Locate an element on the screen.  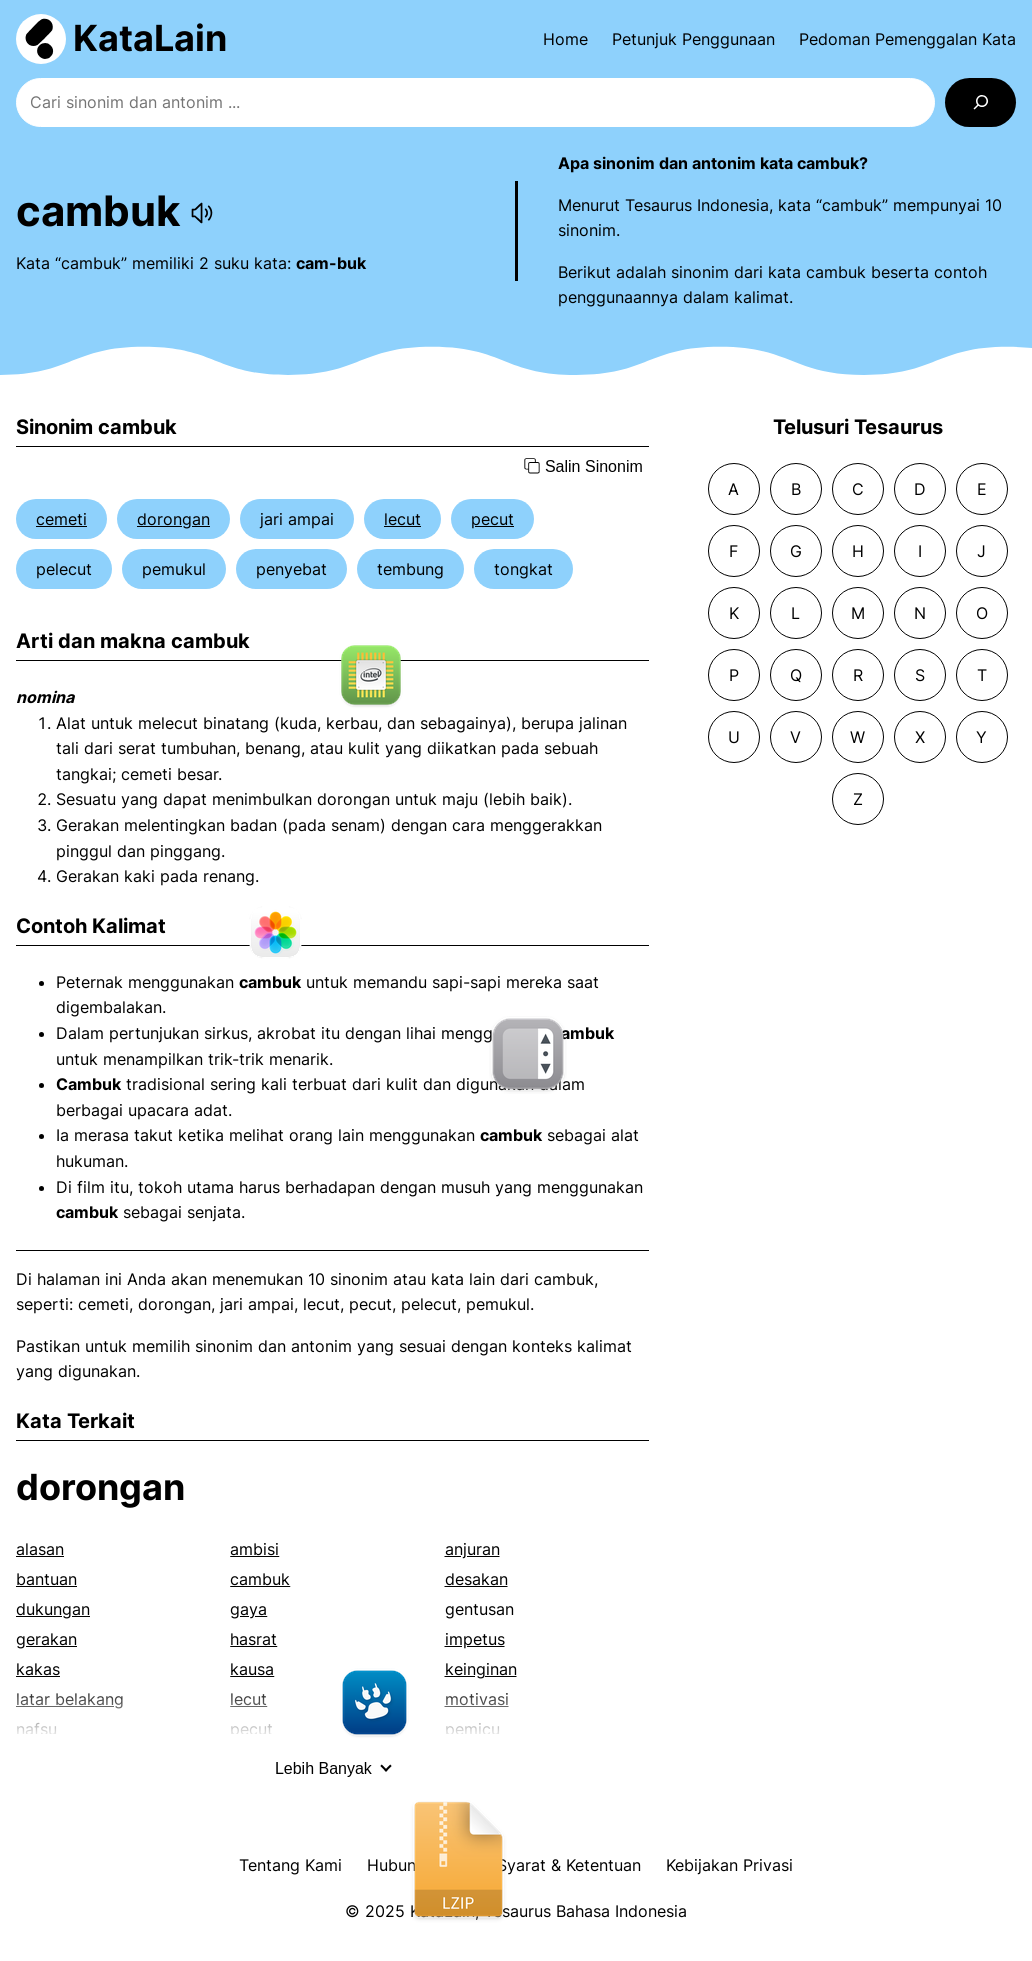
adjust scroll bar behavior settings is located at coordinates (528, 1055).